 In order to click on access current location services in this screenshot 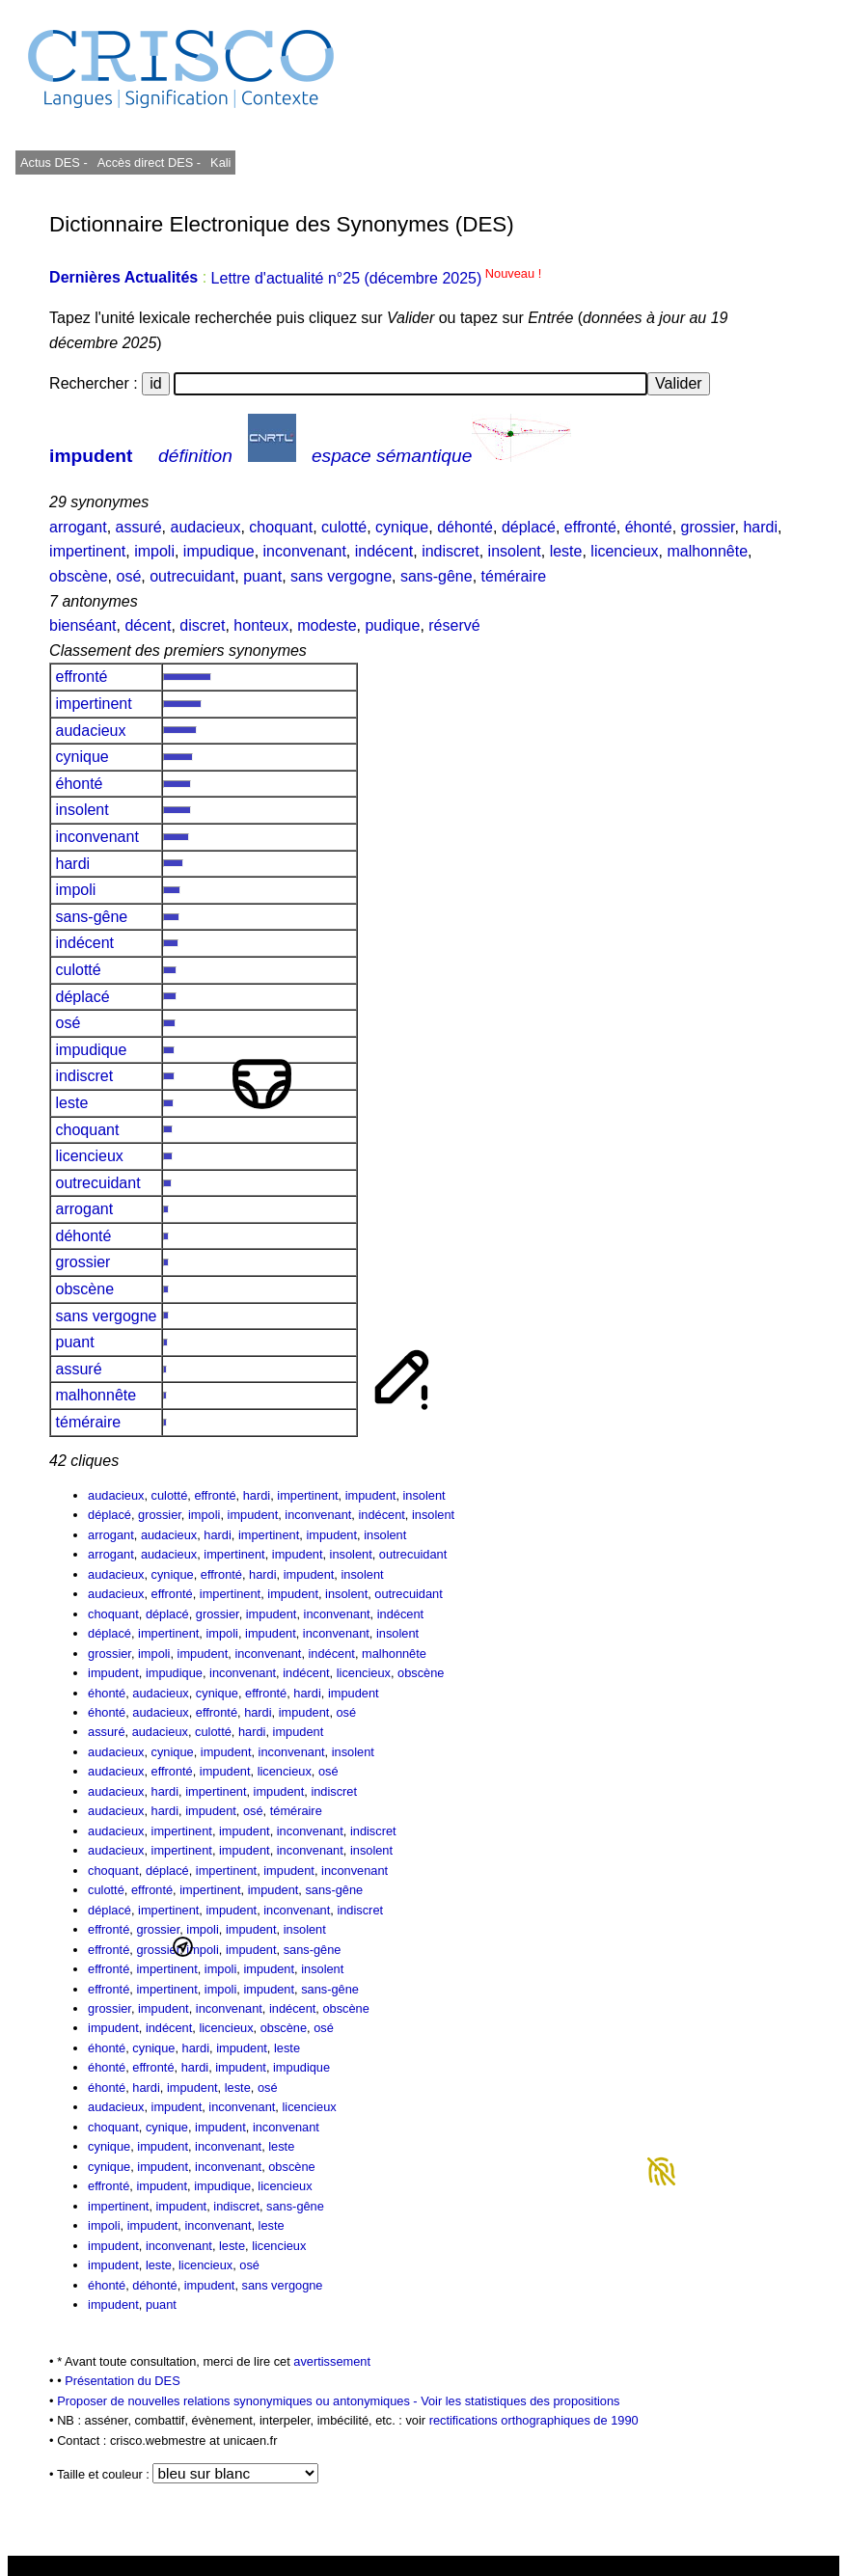, I will do `click(182, 1946)`.